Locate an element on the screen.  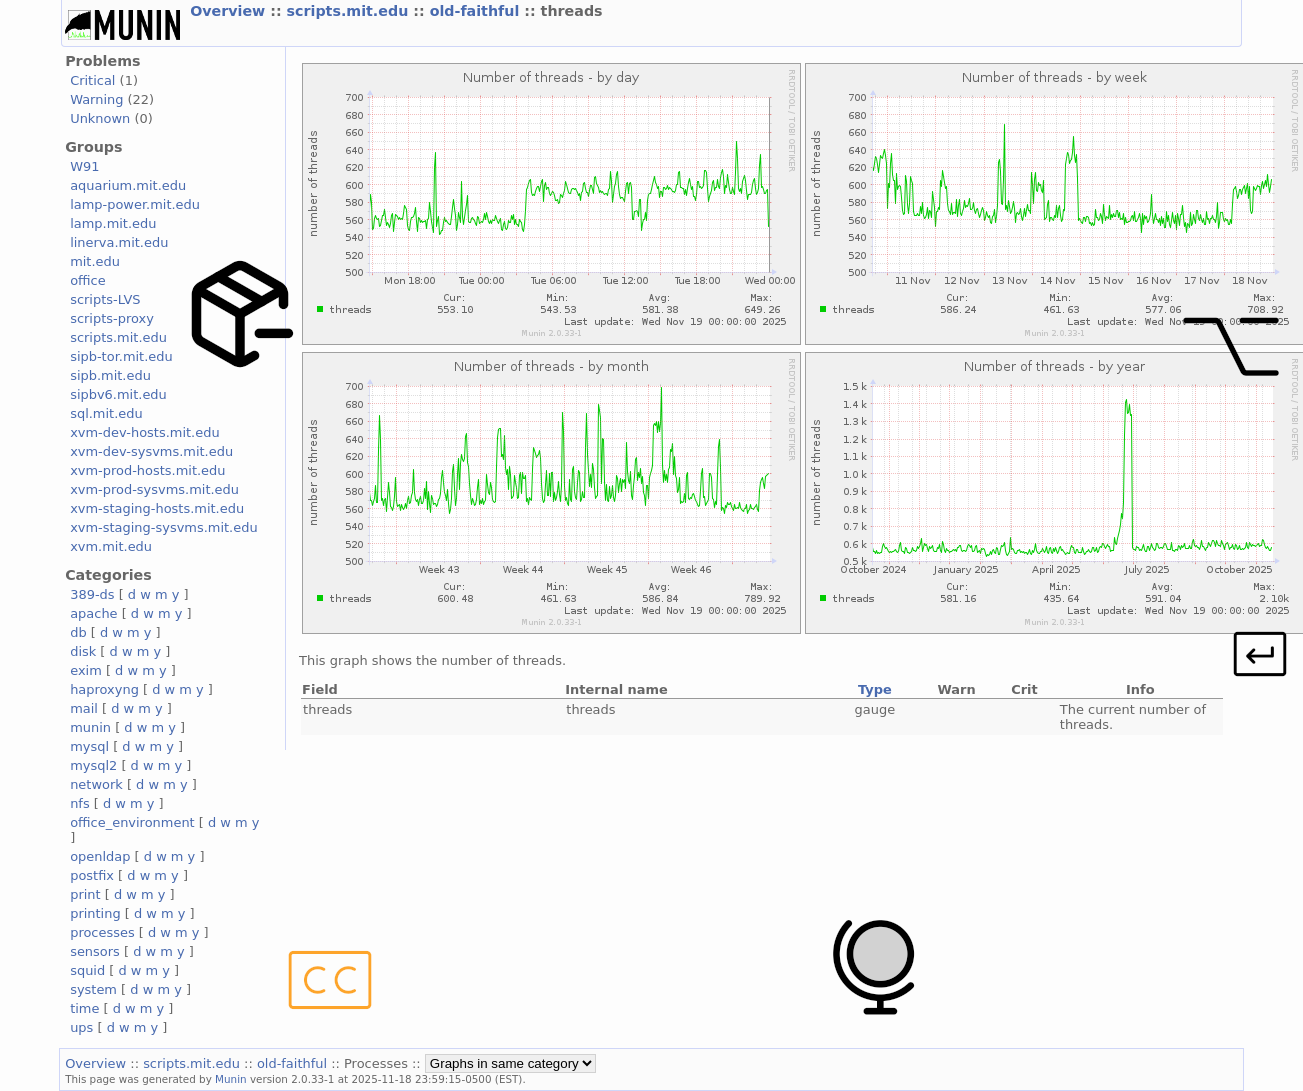
access global or international settings is located at coordinates (877, 964).